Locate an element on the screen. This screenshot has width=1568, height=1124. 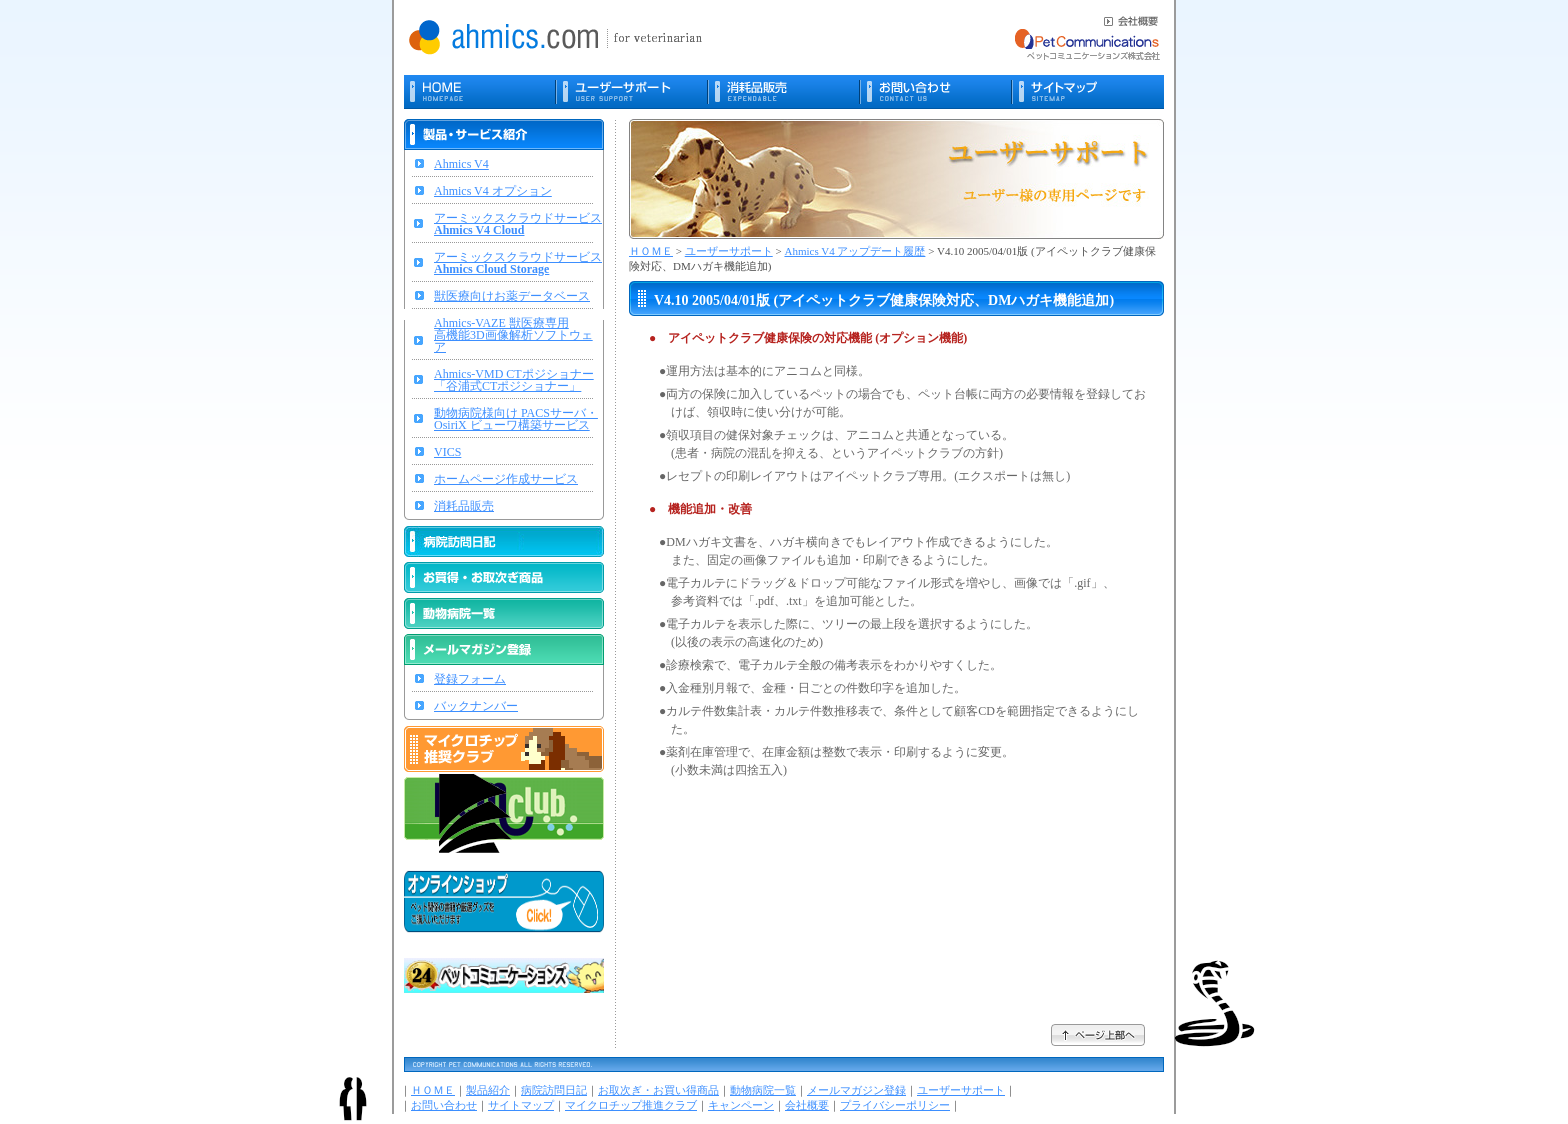
view documents or files is located at coordinates (478, 813).